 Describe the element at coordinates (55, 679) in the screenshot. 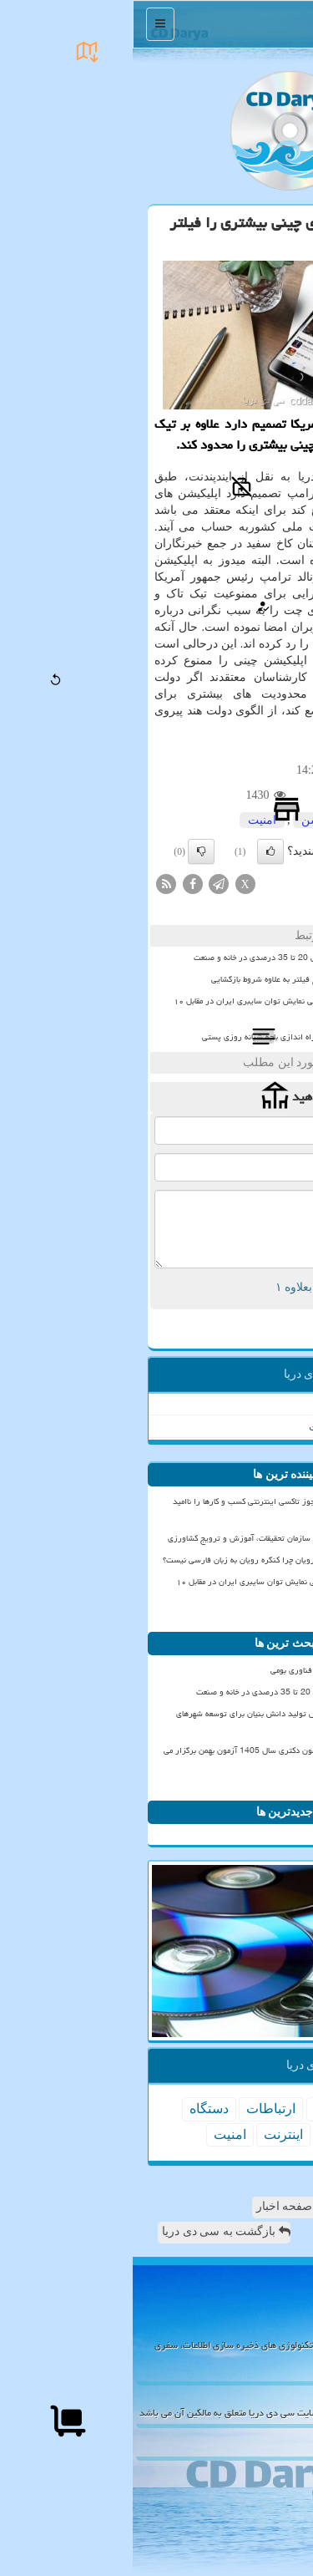

I see `replay or restart current media` at that location.